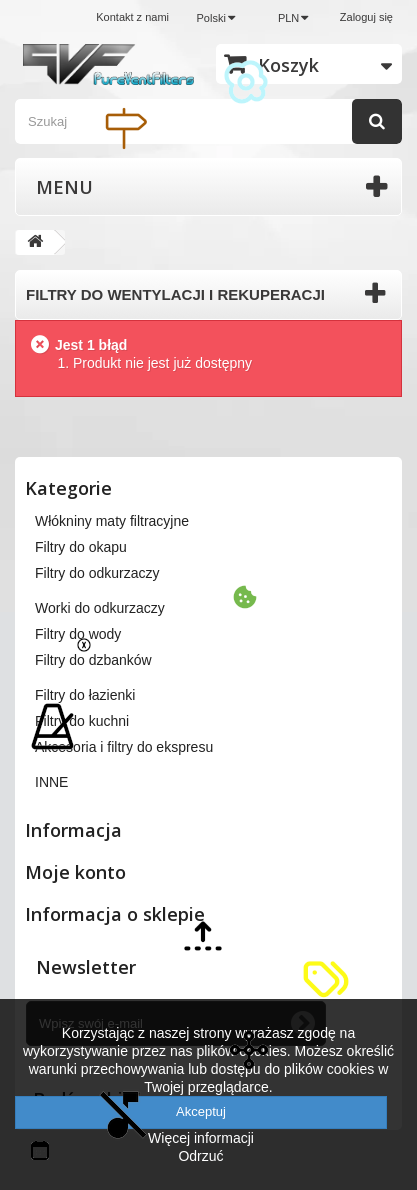 This screenshot has width=417, height=1190. What do you see at coordinates (123, 1115) in the screenshot?
I see `mute or disable music playback` at bounding box center [123, 1115].